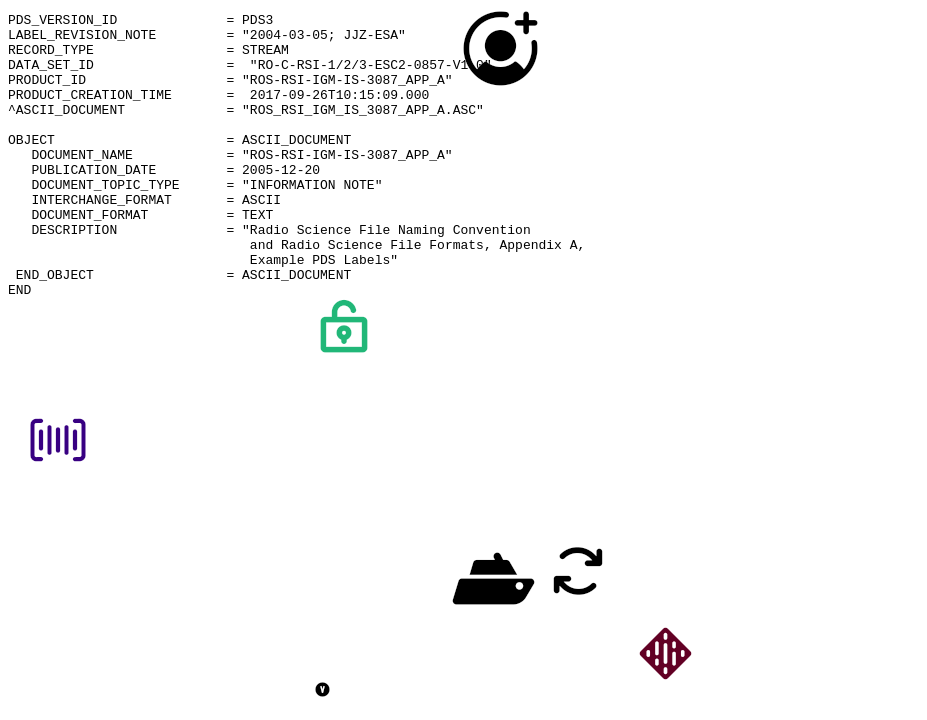 This screenshot has width=927, height=720. I want to click on scan a barcode, so click(58, 440).